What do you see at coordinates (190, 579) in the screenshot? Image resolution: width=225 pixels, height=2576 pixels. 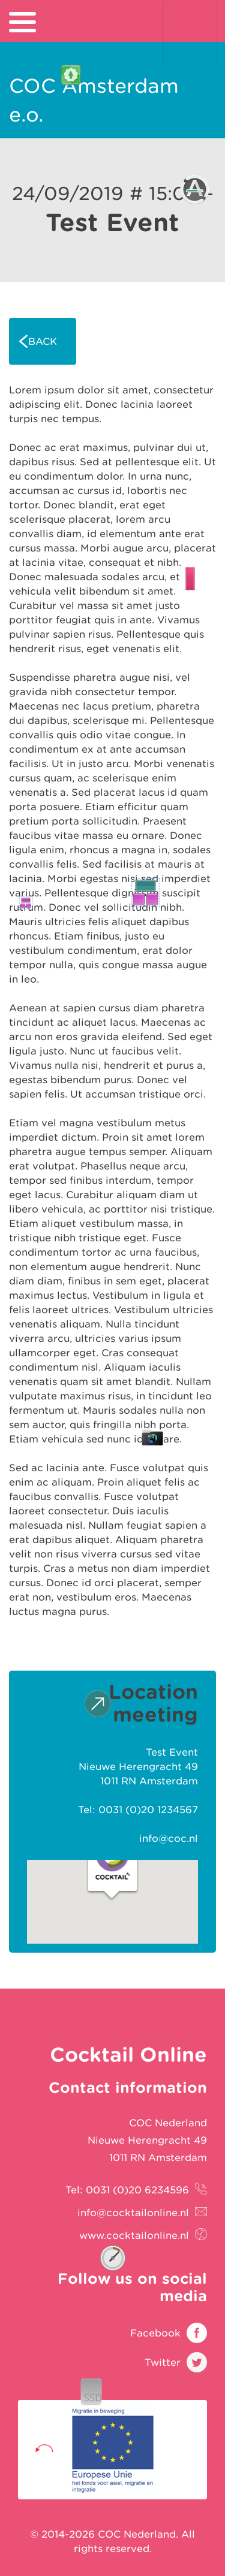 I see `iPod nano device connected` at bounding box center [190, 579].